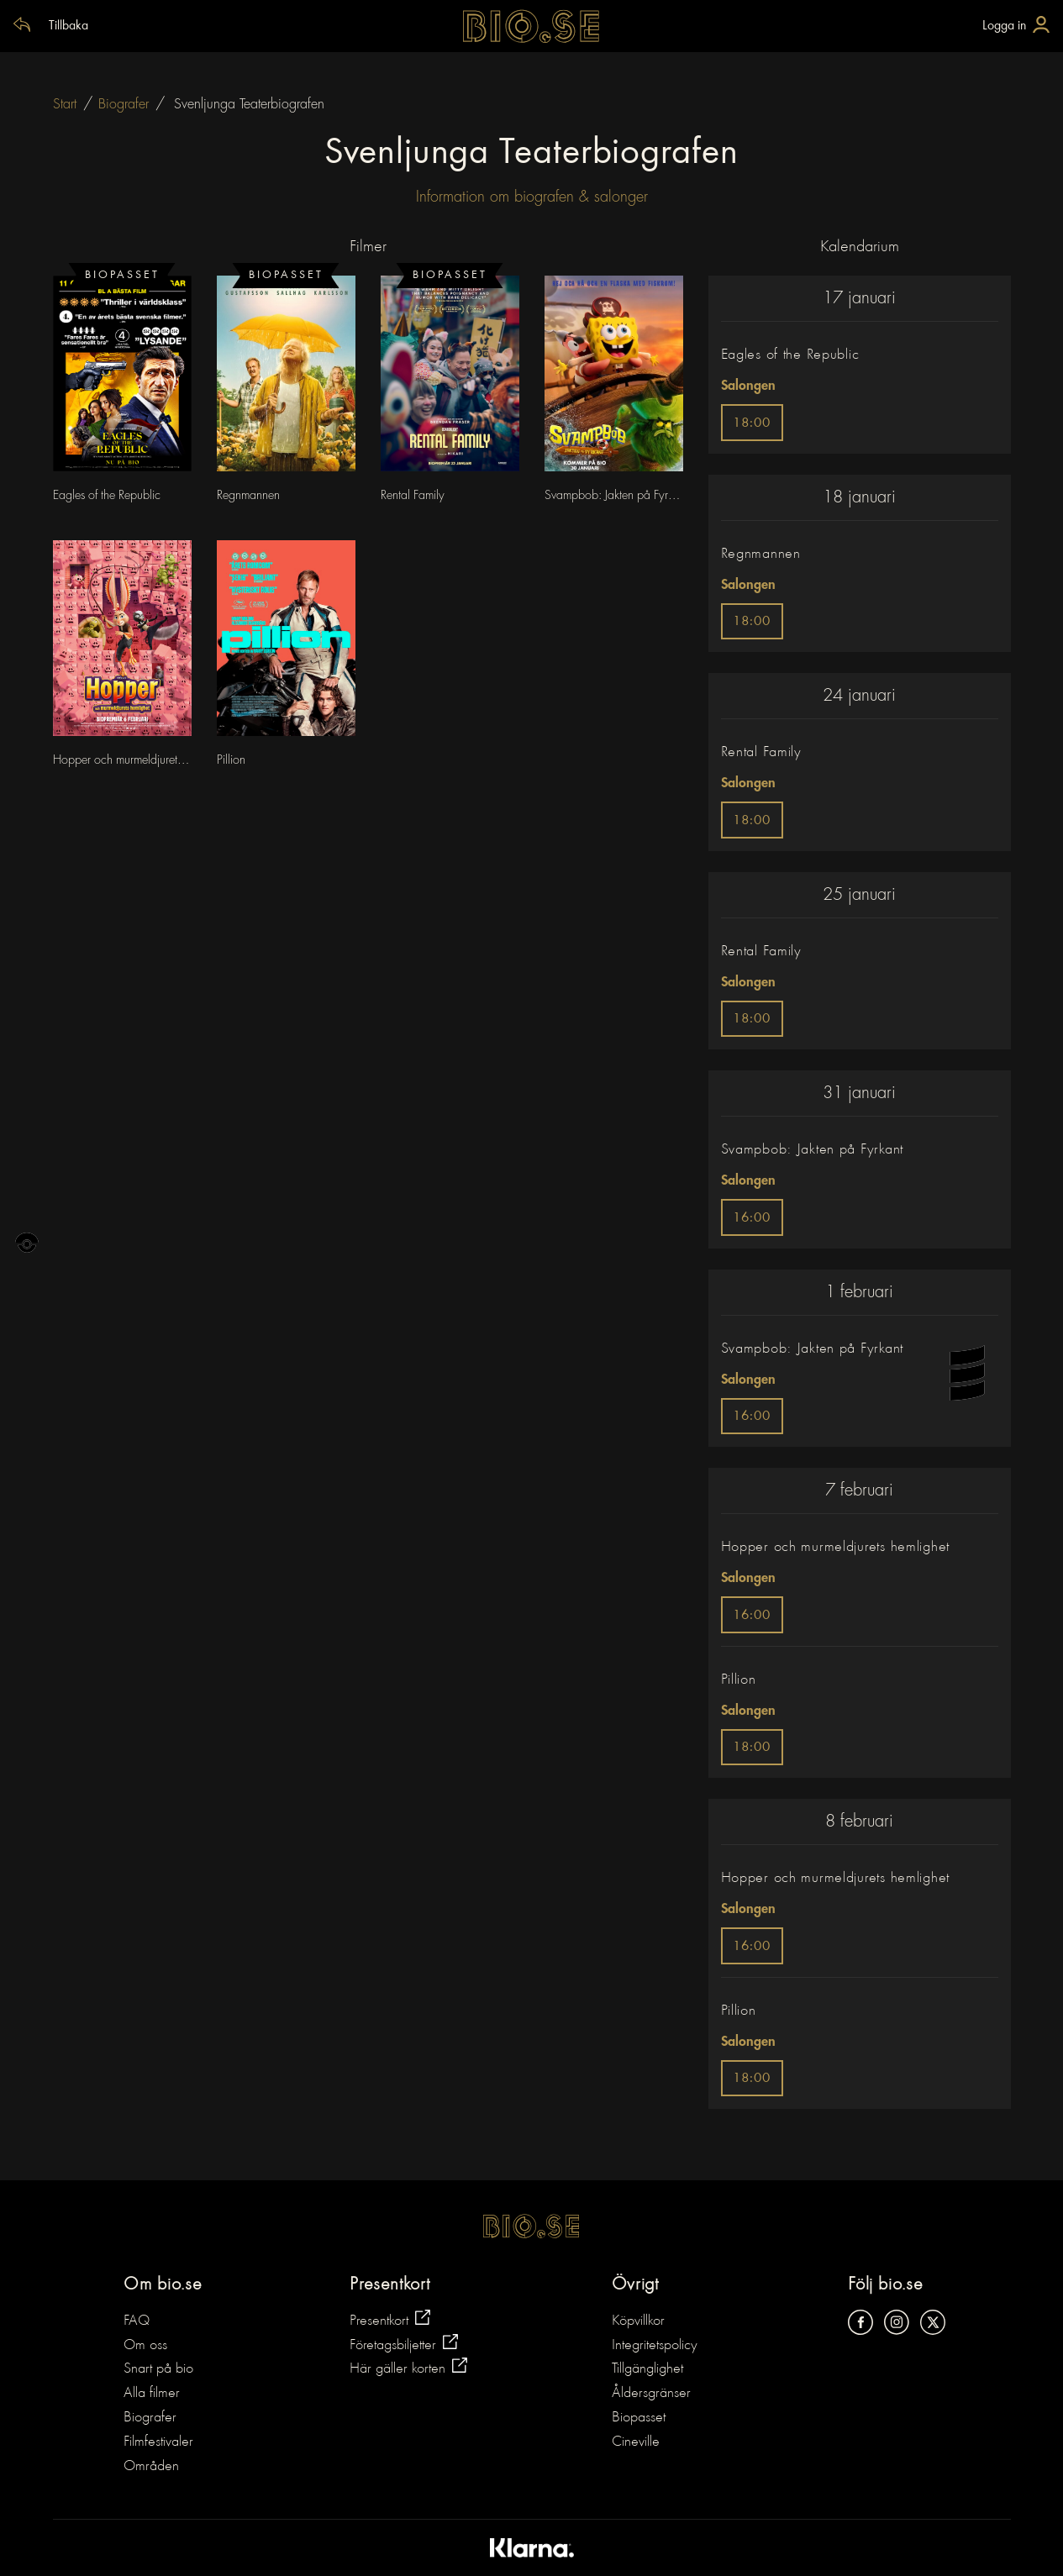 Image resolution: width=1063 pixels, height=2576 pixels. I want to click on drone CI/CD platform logo, so click(27, 1243).